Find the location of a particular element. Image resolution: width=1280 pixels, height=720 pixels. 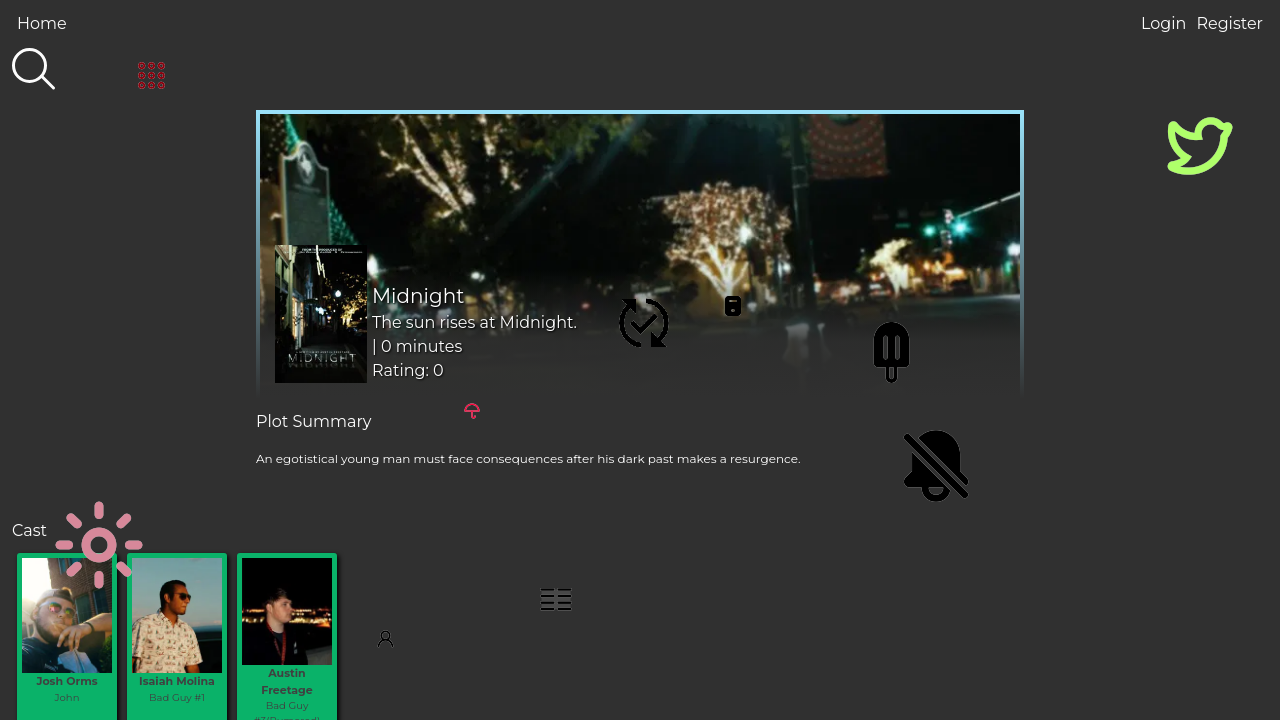

view weather protection or rain forecast is located at coordinates (472, 411).